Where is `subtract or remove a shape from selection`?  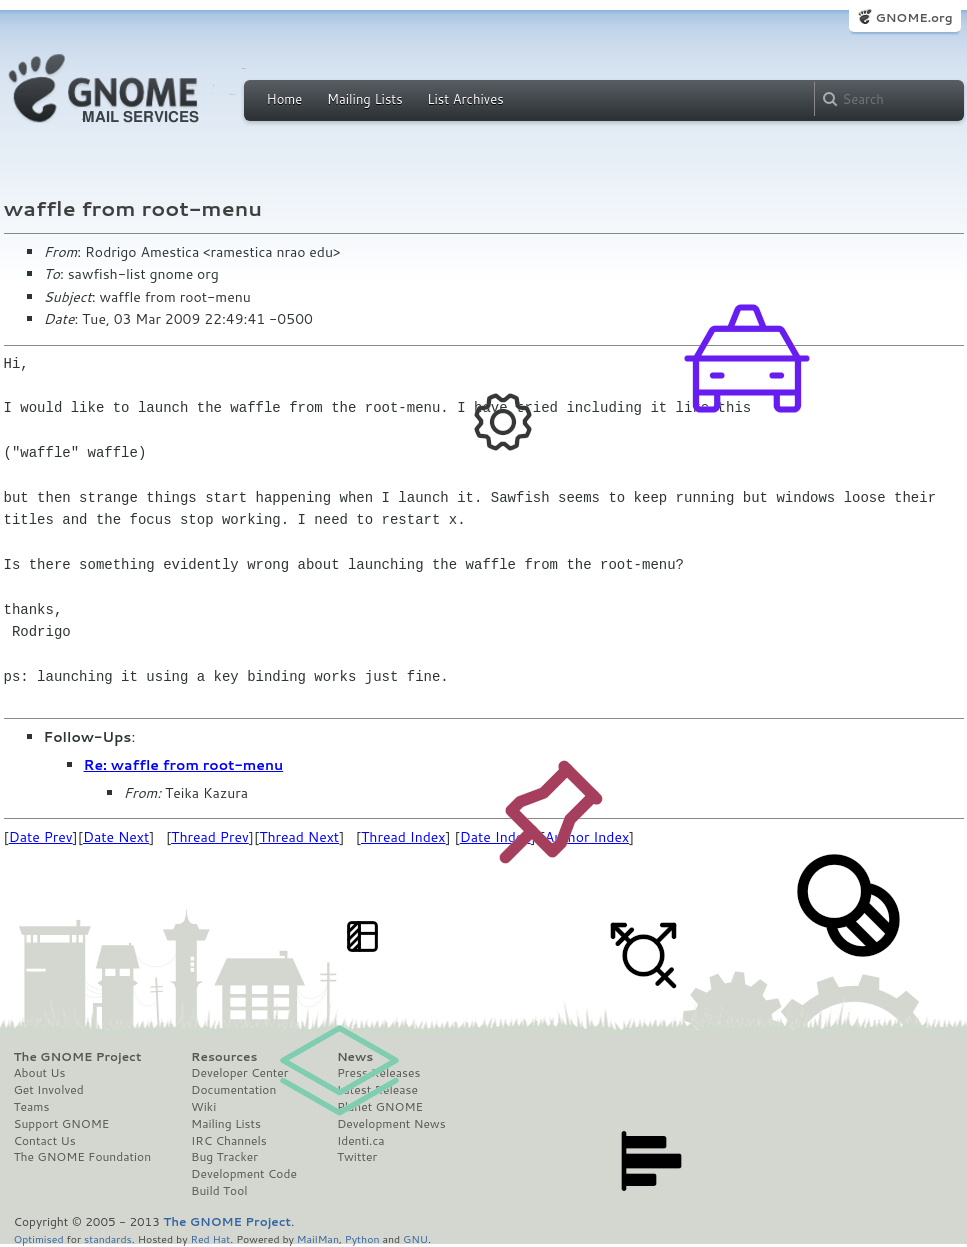 subtract or remove a shape from selection is located at coordinates (848, 905).